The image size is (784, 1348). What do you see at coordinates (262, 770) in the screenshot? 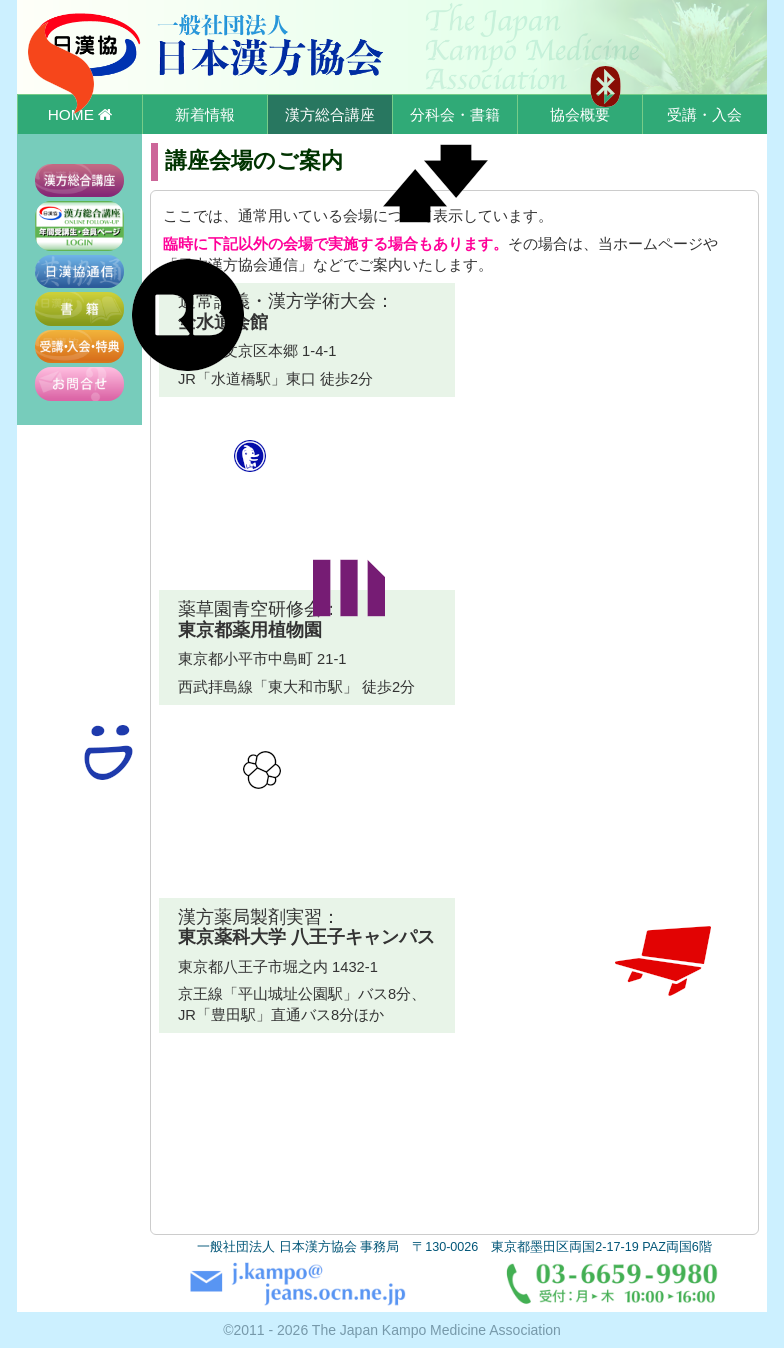
I see `elastic company logo` at bounding box center [262, 770].